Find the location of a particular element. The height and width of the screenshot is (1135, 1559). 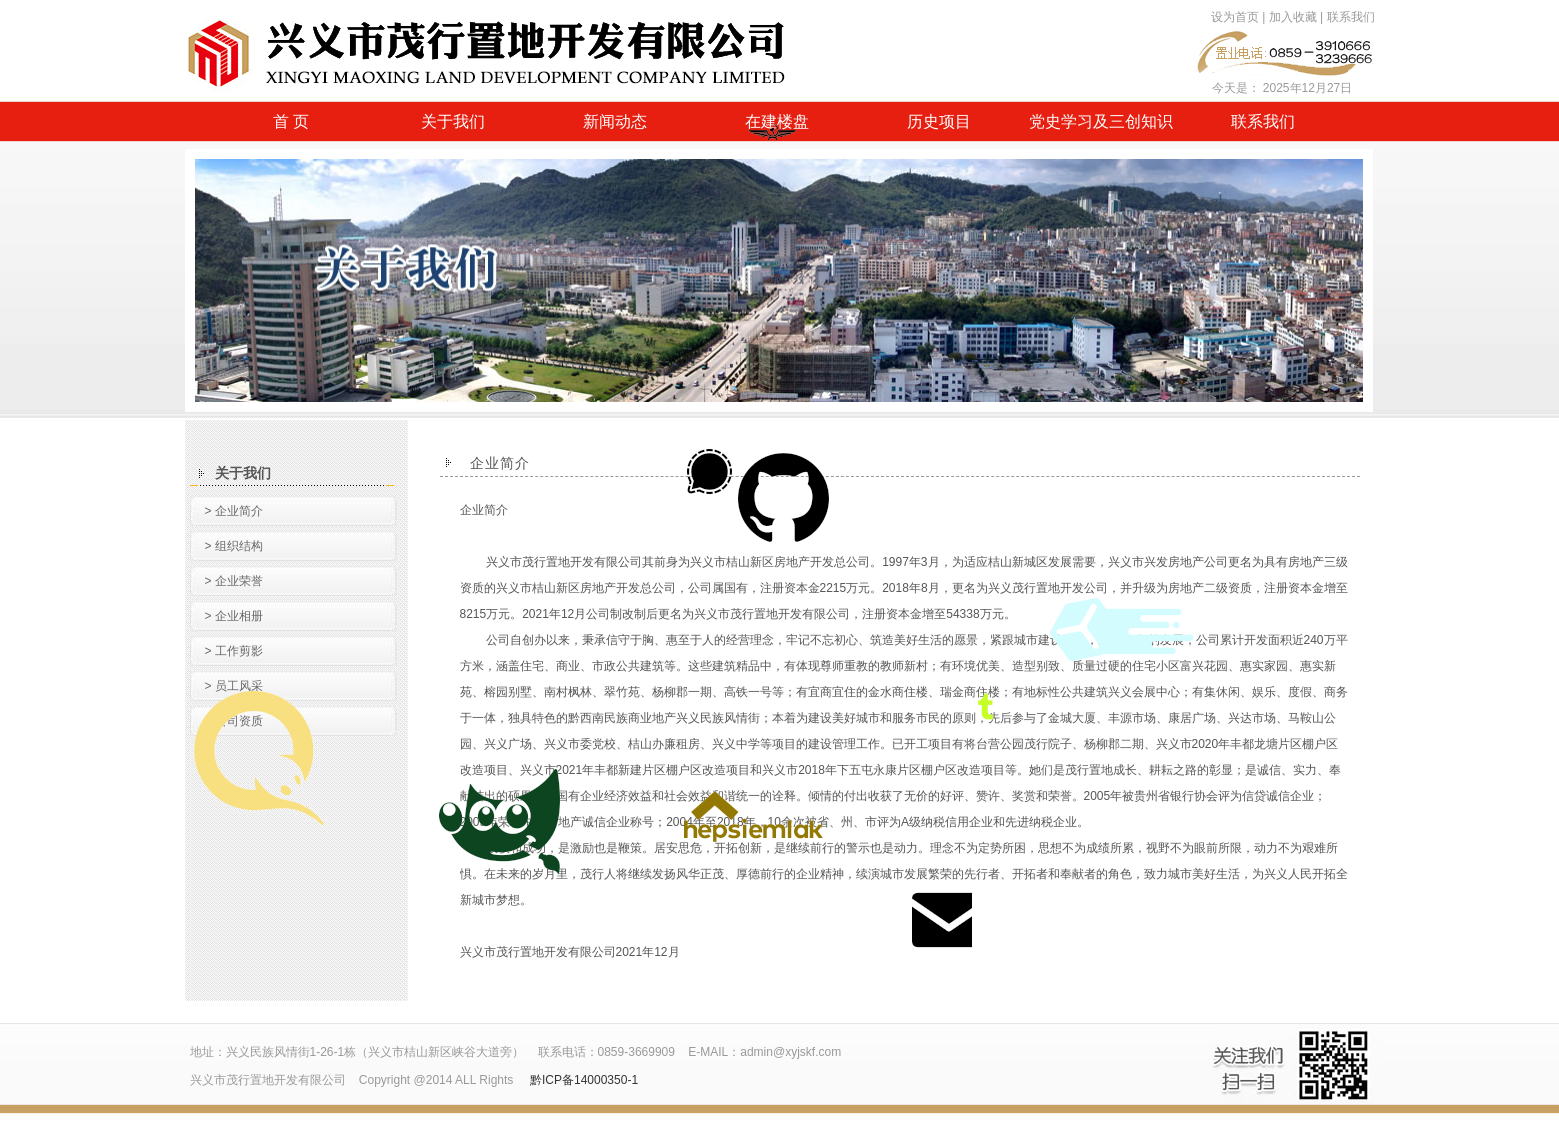

open Tumblr app is located at coordinates (985, 706).